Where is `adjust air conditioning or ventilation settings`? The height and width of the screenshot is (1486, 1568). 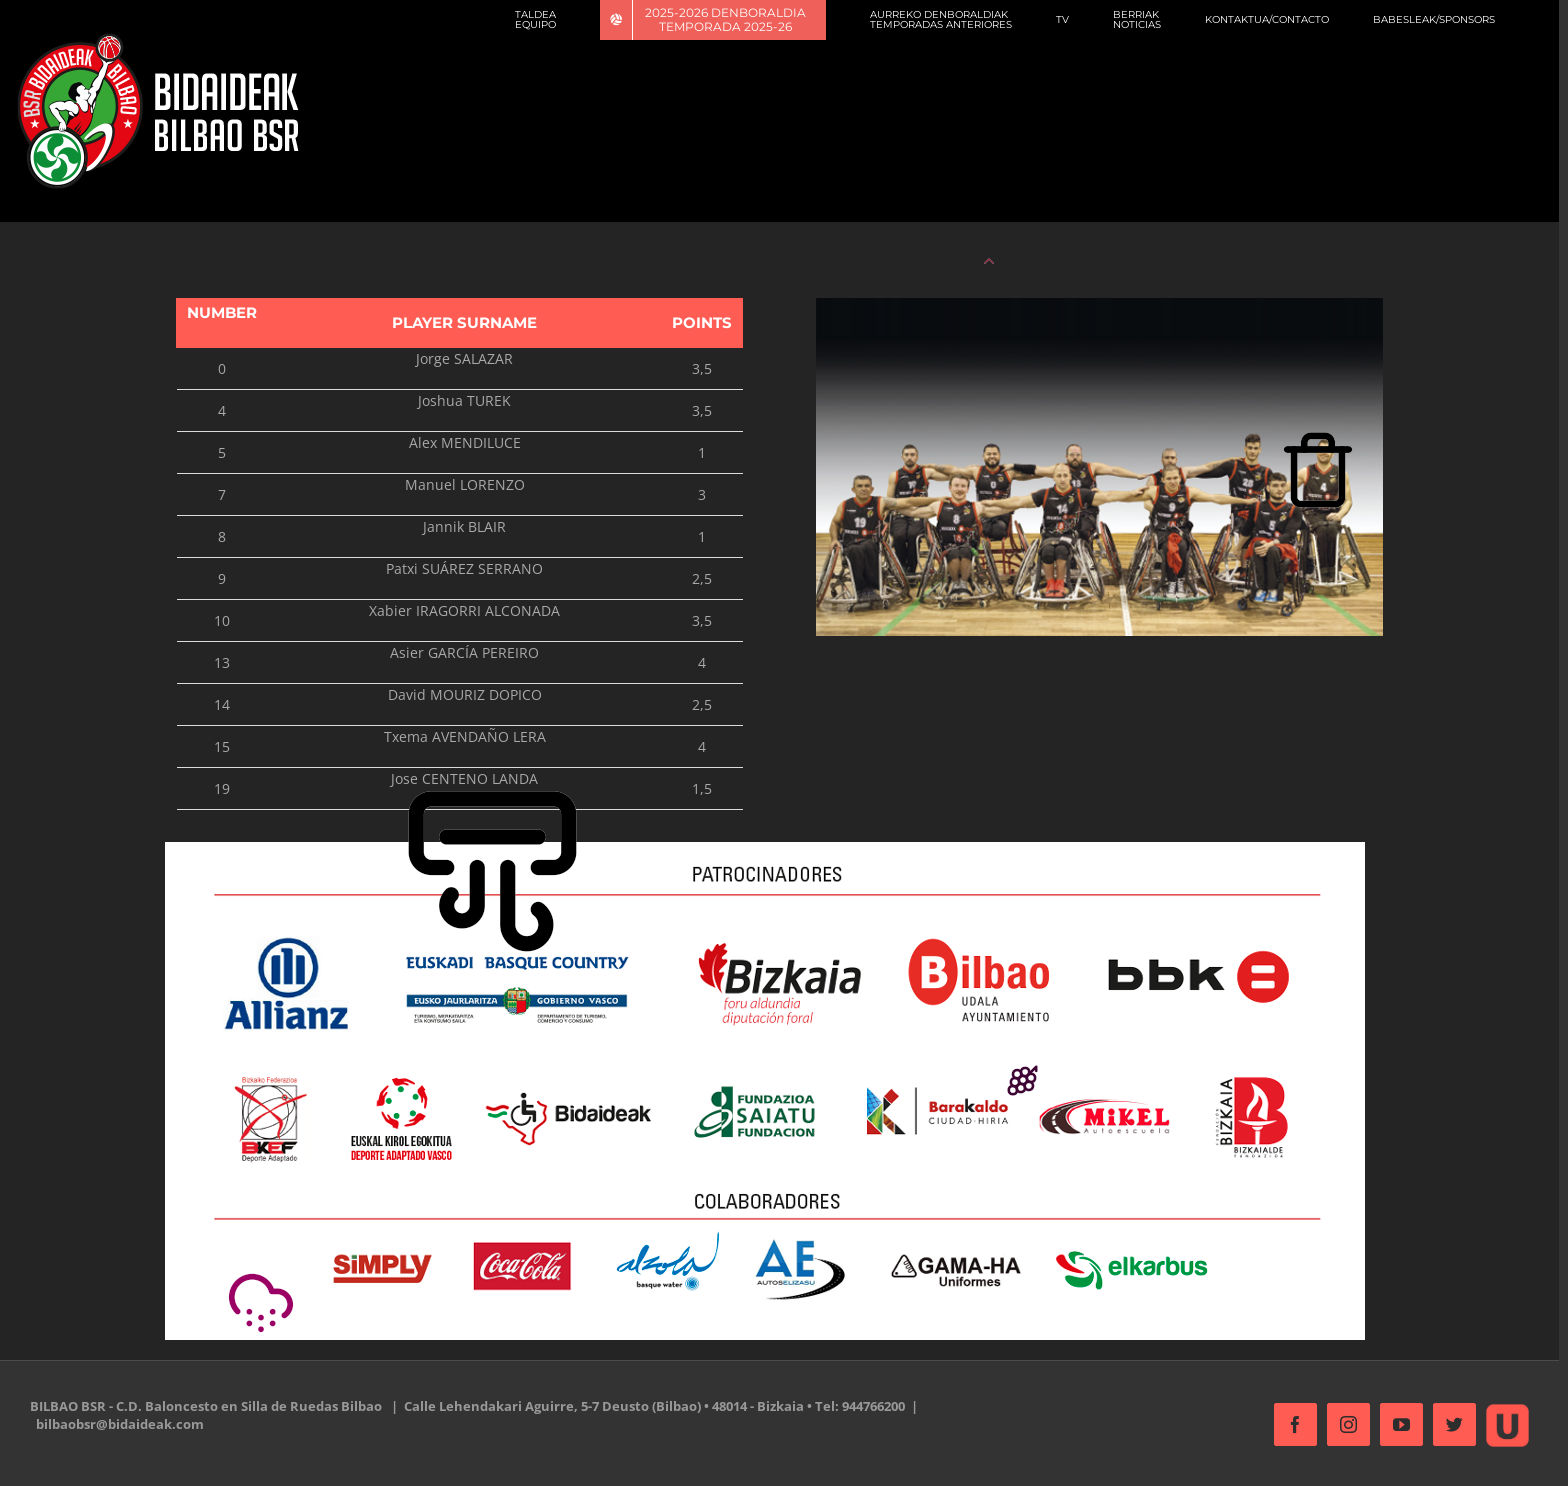
adjust air conditioning or ventilation settings is located at coordinates (492, 867).